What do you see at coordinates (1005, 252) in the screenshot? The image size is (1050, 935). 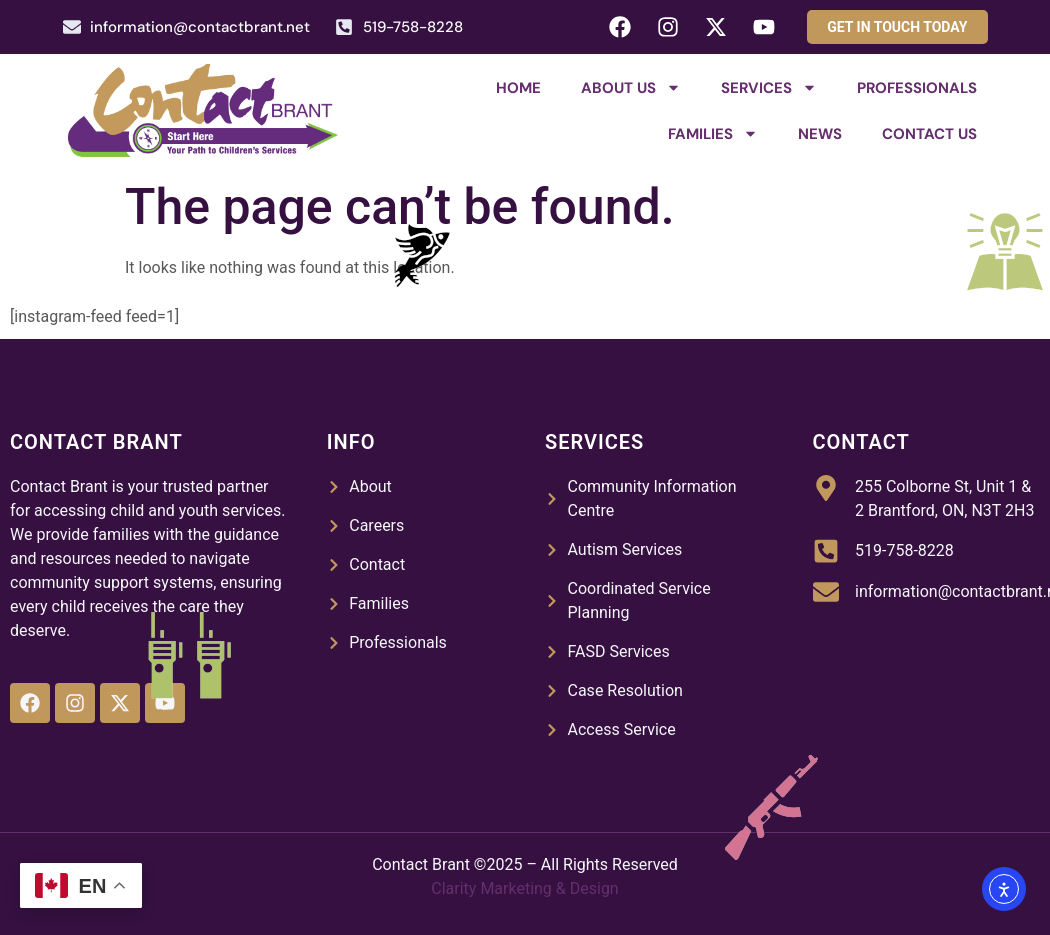 I see `get inspired with creative ideas or tips` at bounding box center [1005, 252].